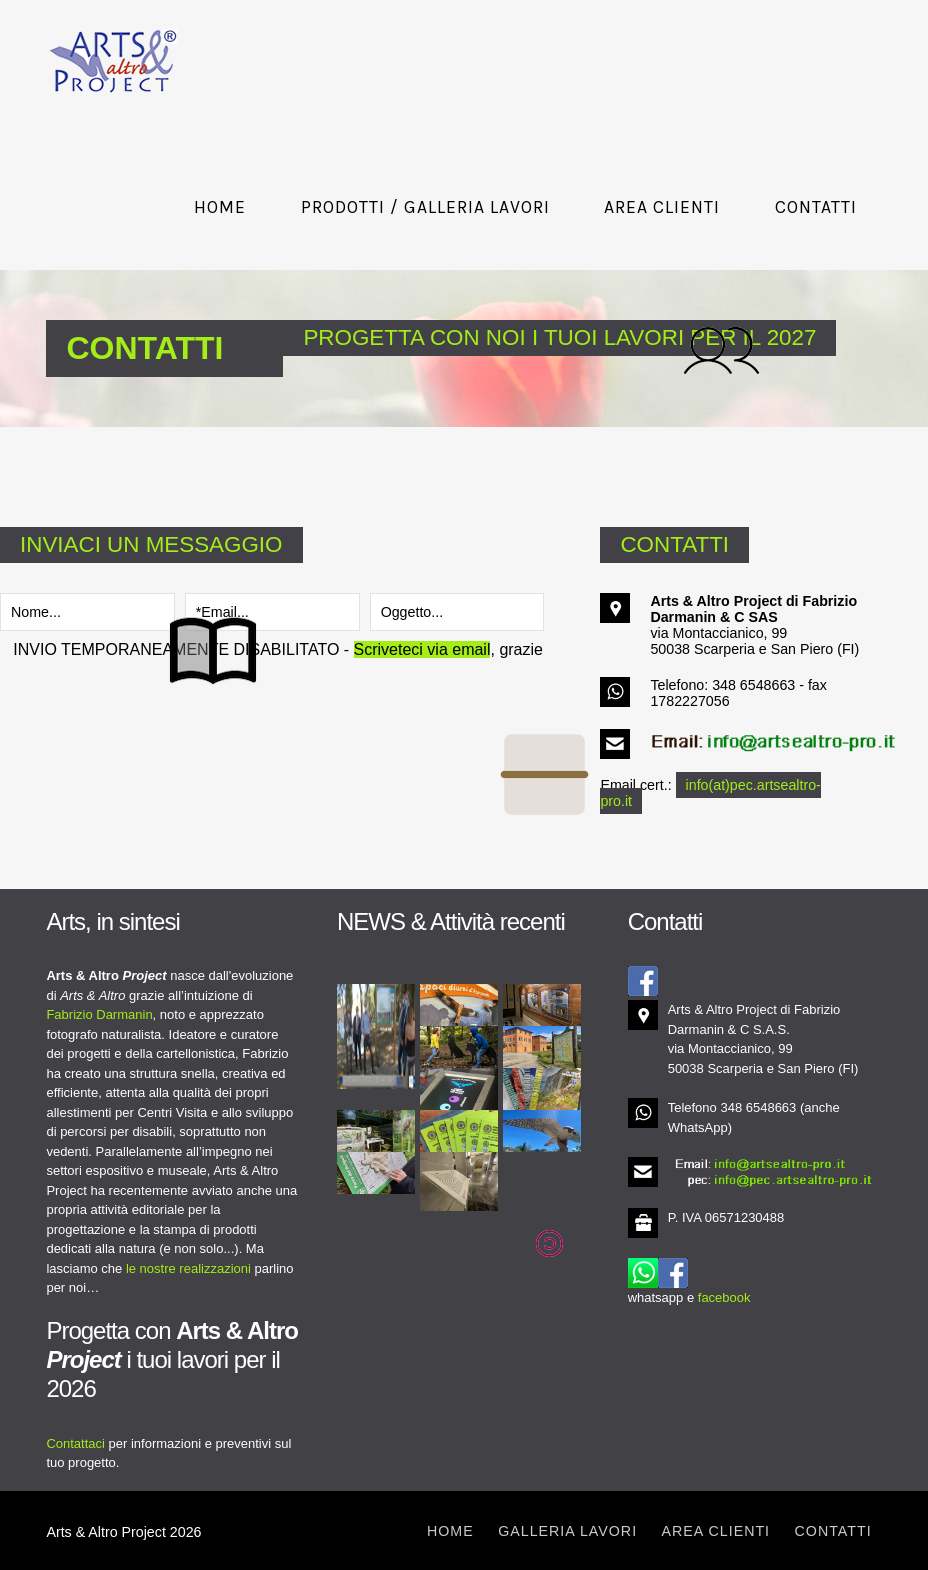  What do you see at coordinates (549, 1243) in the screenshot?
I see `indicates copyleft licensing status` at bounding box center [549, 1243].